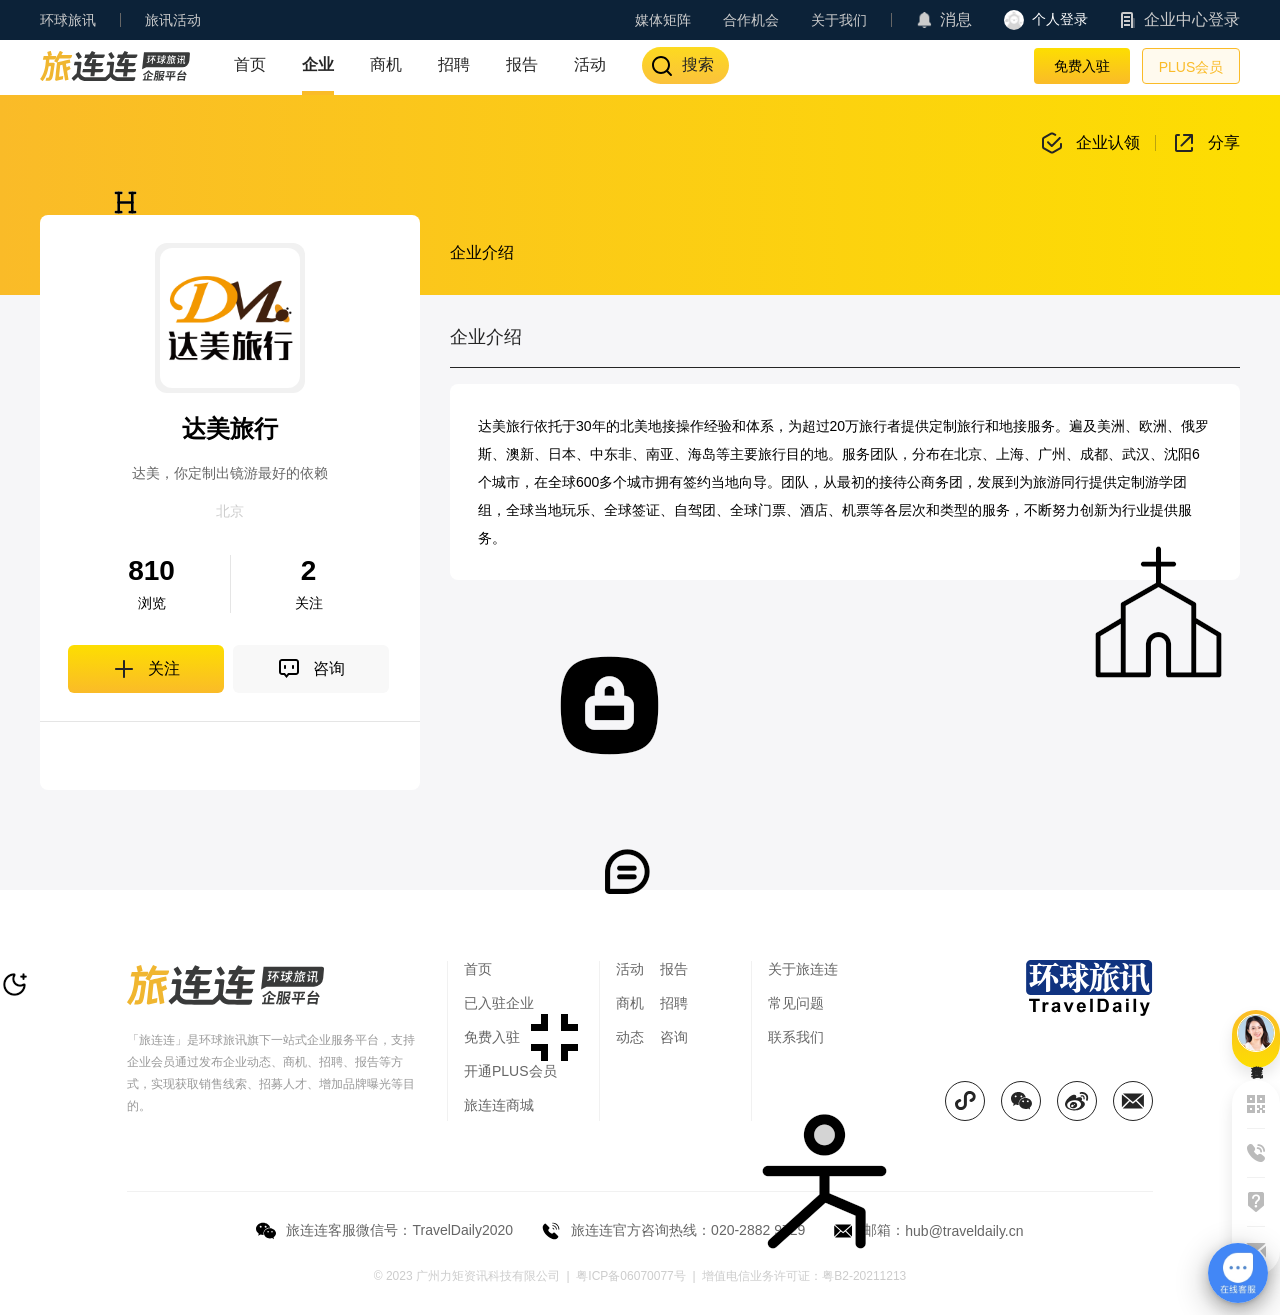 Image resolution: width=1280 pixels, height=1315 pixels. What do you see at coordinates (824, 1186) in the screenshot?
I see `access tai chi or meditation exercises` at bounding box center [824, 1186].